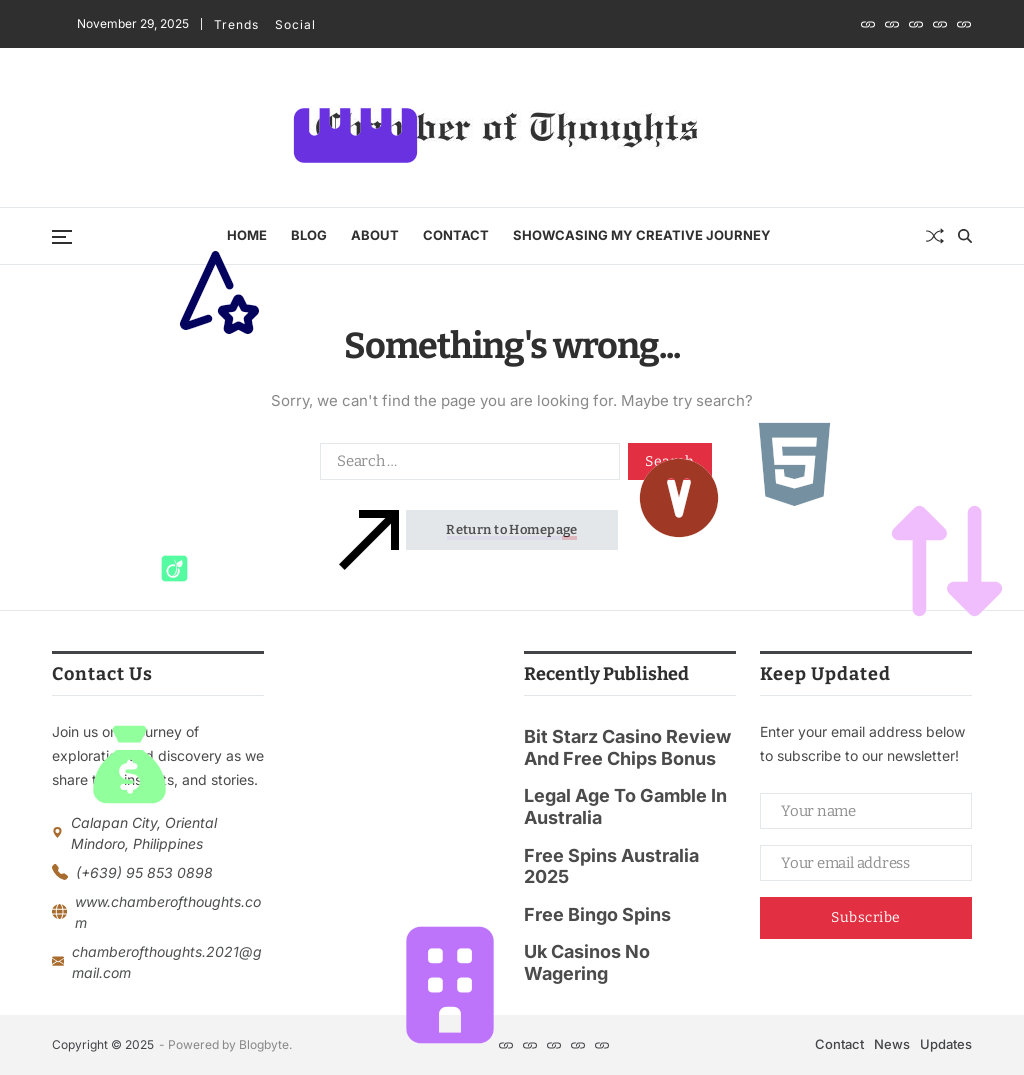  What do you see at coordinates (355, 135) in the screenshot?
I see `measure horizontal distance or width` at bounding box center [355, 135].